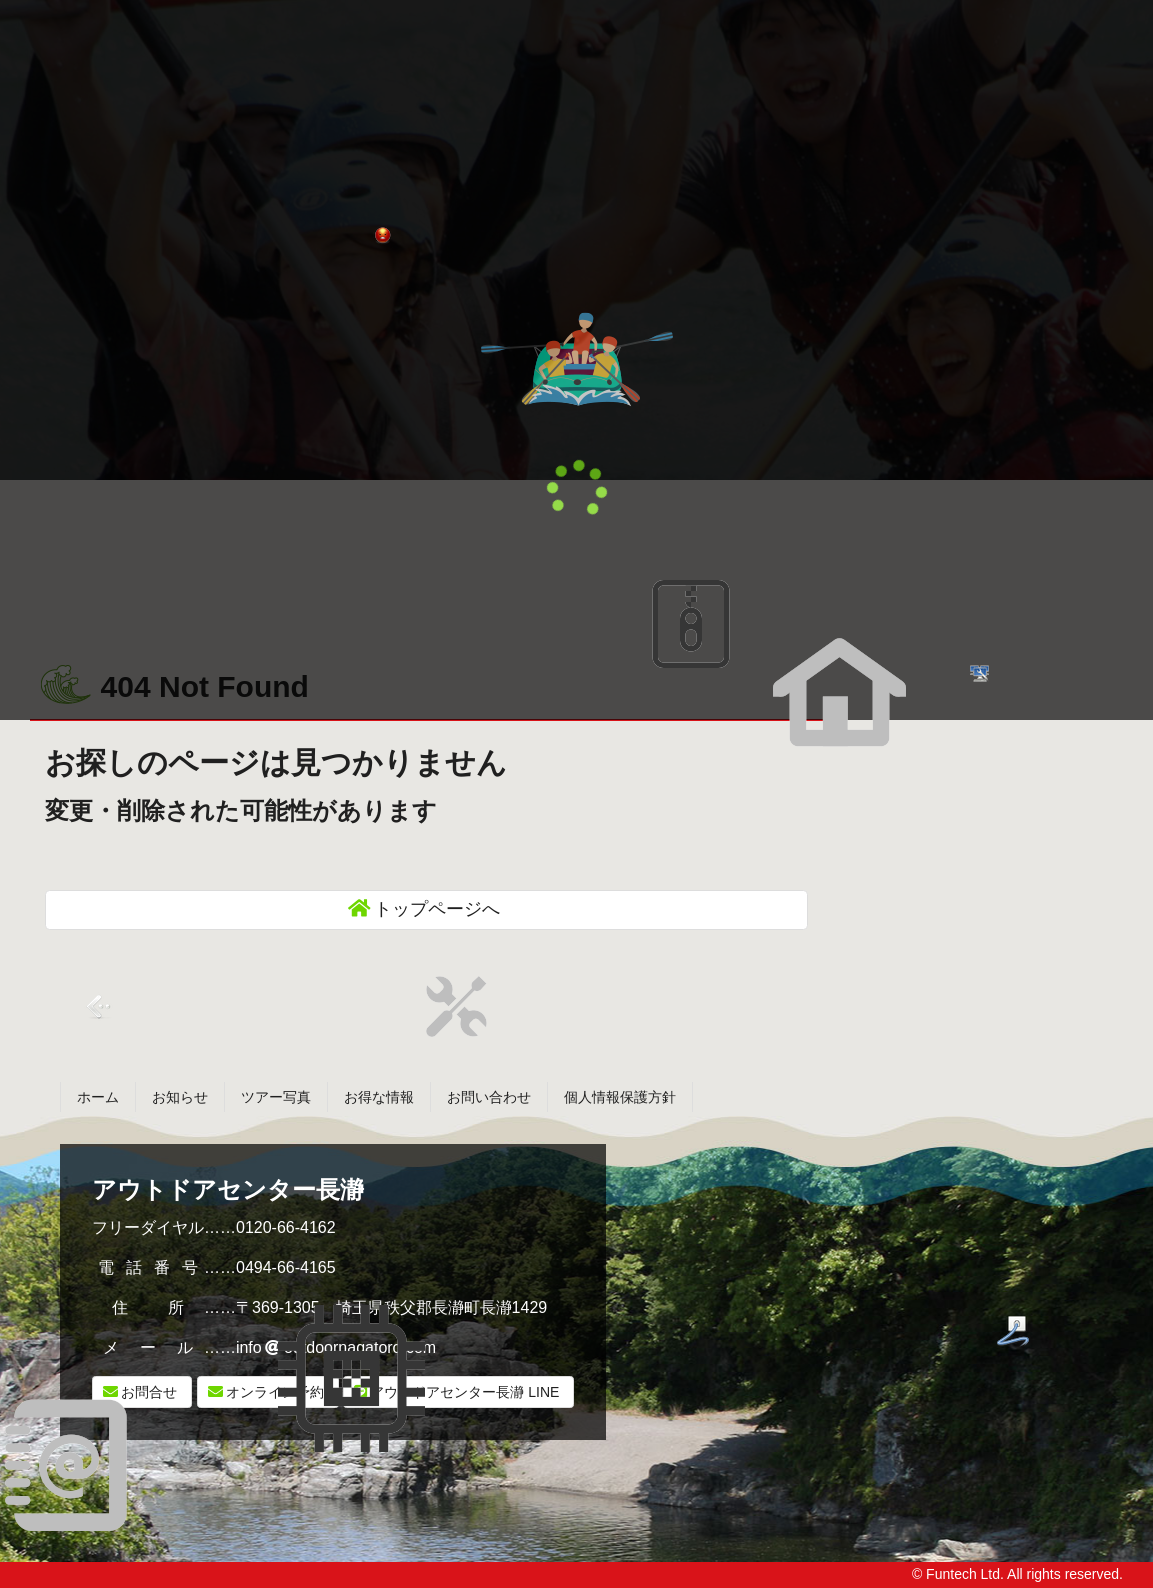 Image resolution: width=1153 pixels, height=1588 pixels. What do you see at coordinates (98, 1006) in the screenshot?
I see `go back to the previous screen` at bounding box center [98, 1006].